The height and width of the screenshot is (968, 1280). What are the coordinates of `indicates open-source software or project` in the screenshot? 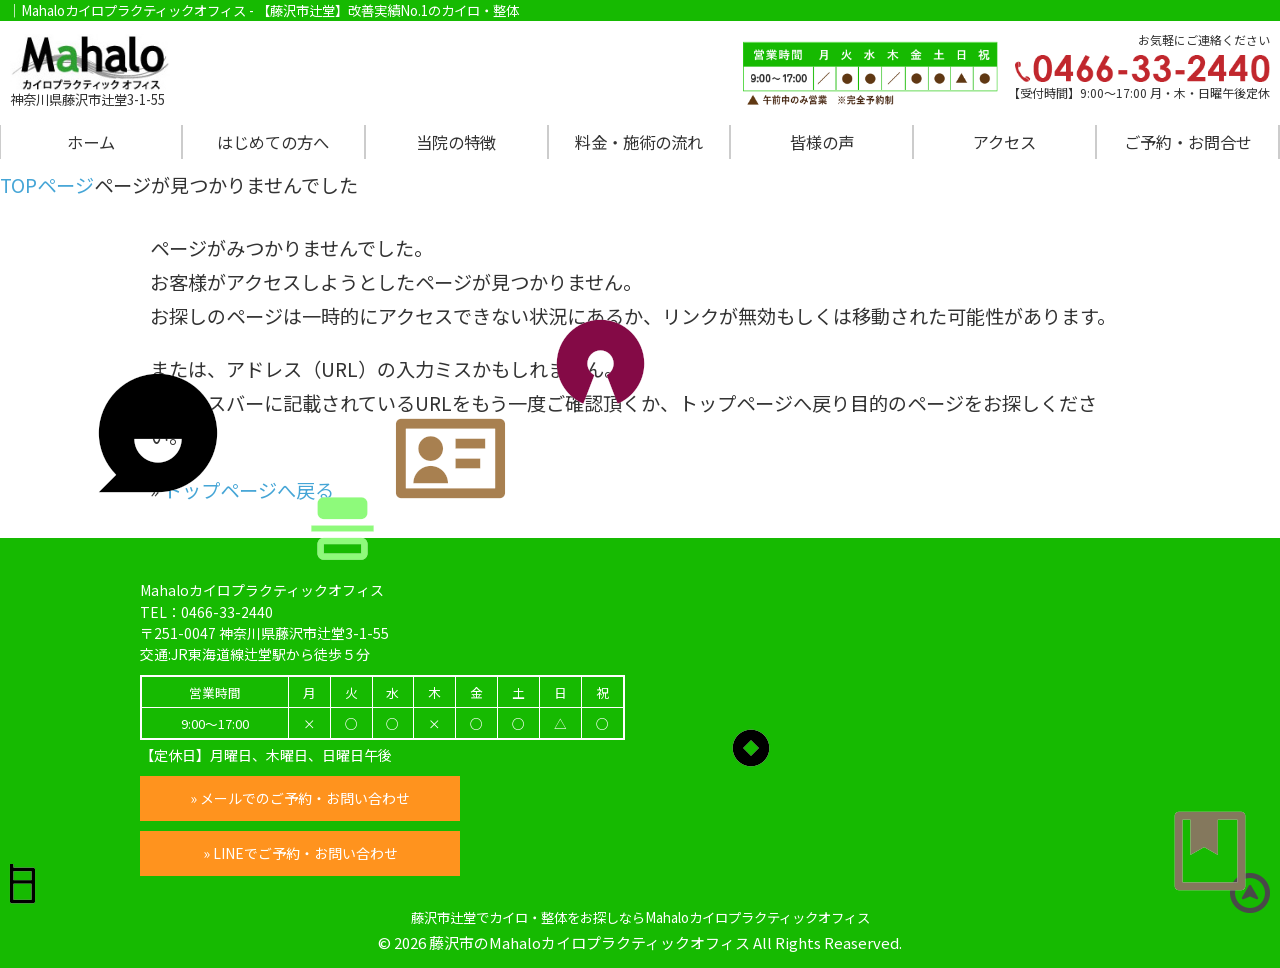 It's located at (600, 363).